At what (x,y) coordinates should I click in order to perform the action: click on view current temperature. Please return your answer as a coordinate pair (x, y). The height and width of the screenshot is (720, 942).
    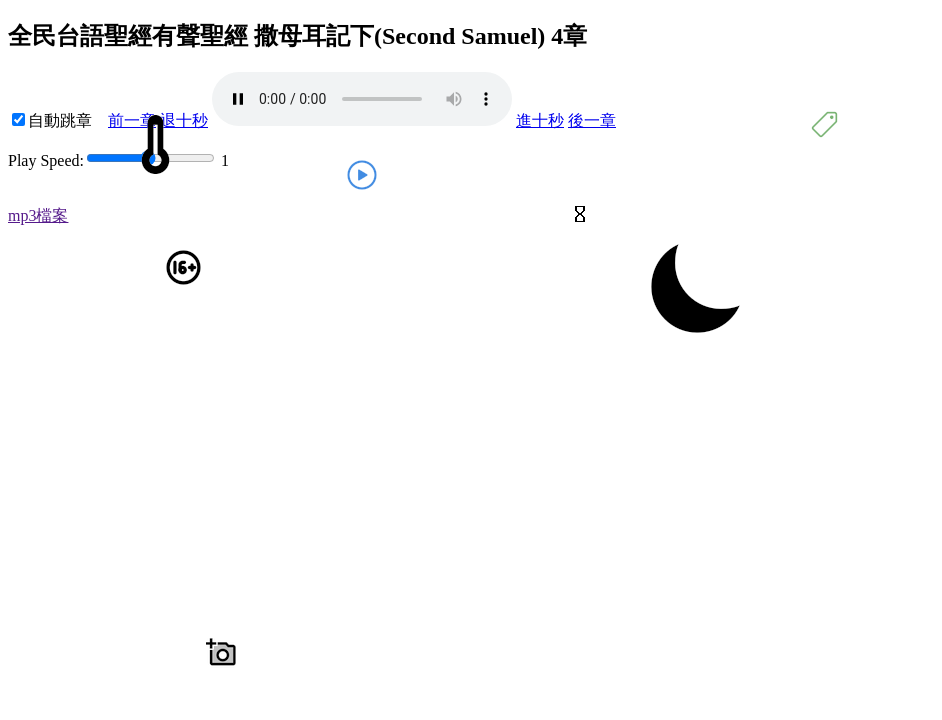
    Looking at the image, I should click on (155, 144).